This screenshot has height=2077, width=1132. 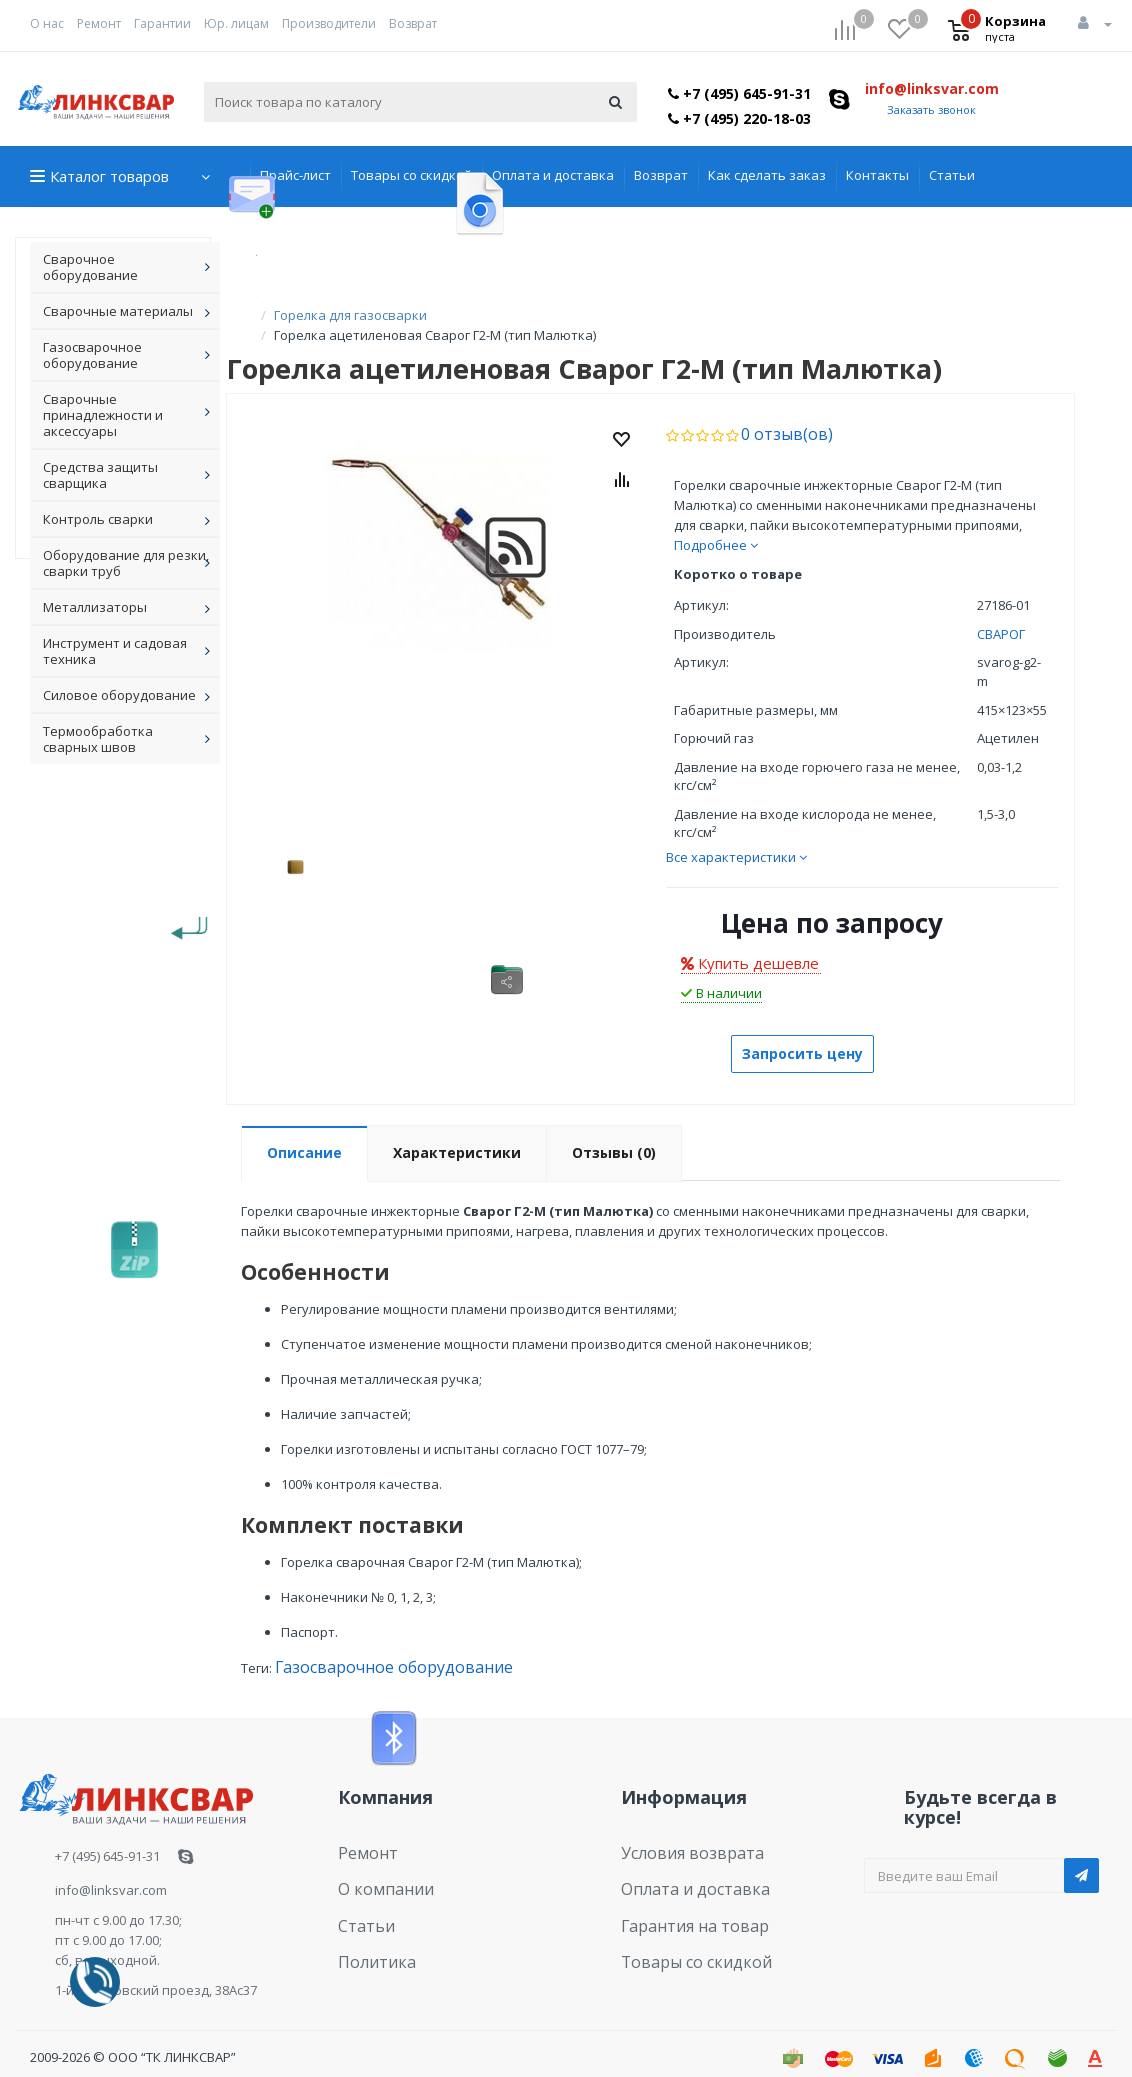 I want to click on open a compressed zip archive, so click(x=134, y=1249).